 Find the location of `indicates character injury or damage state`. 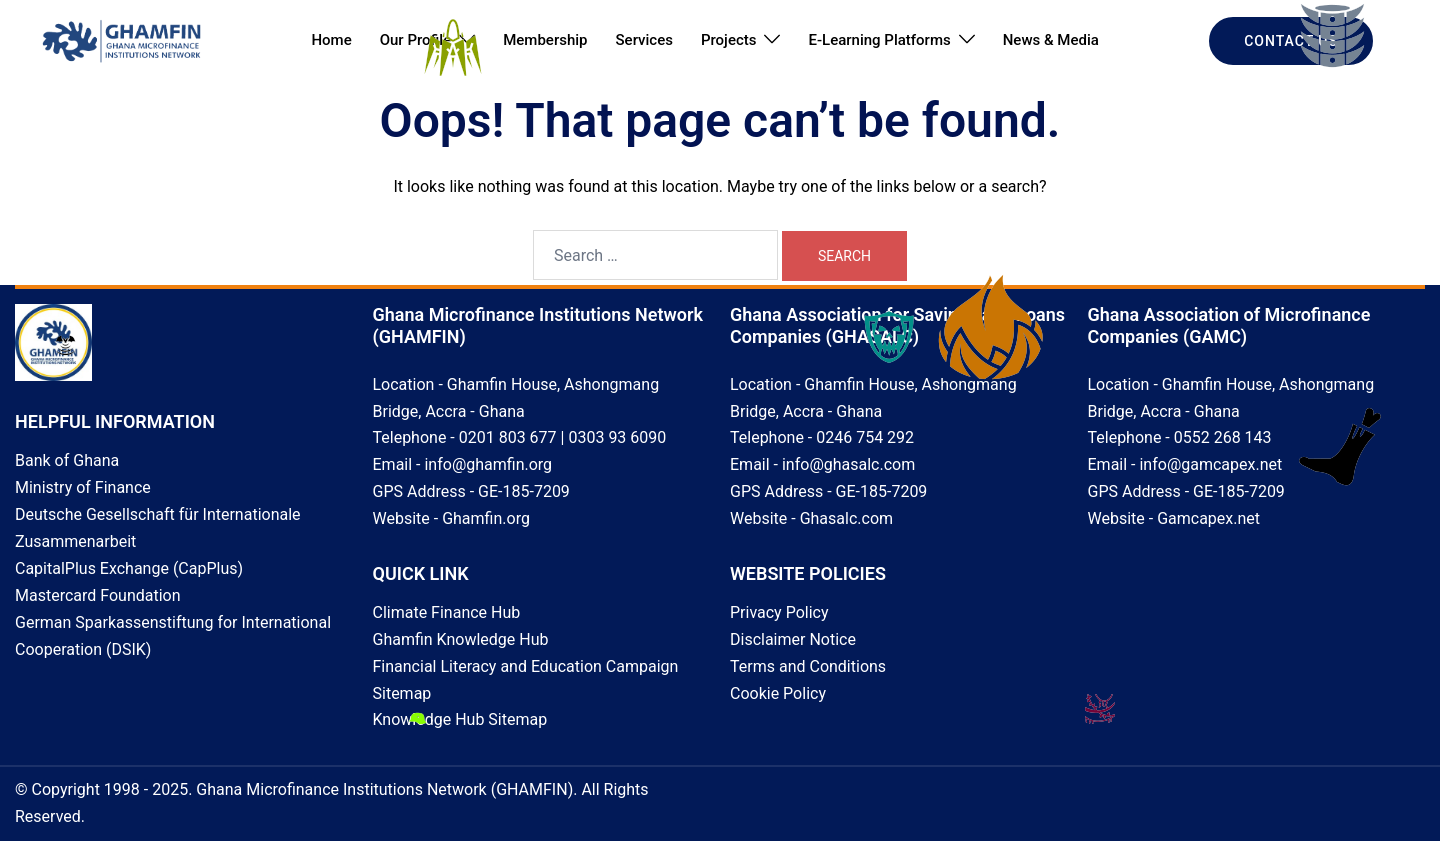

indicates character injury or damage state is located at coordinates (1341, 445).